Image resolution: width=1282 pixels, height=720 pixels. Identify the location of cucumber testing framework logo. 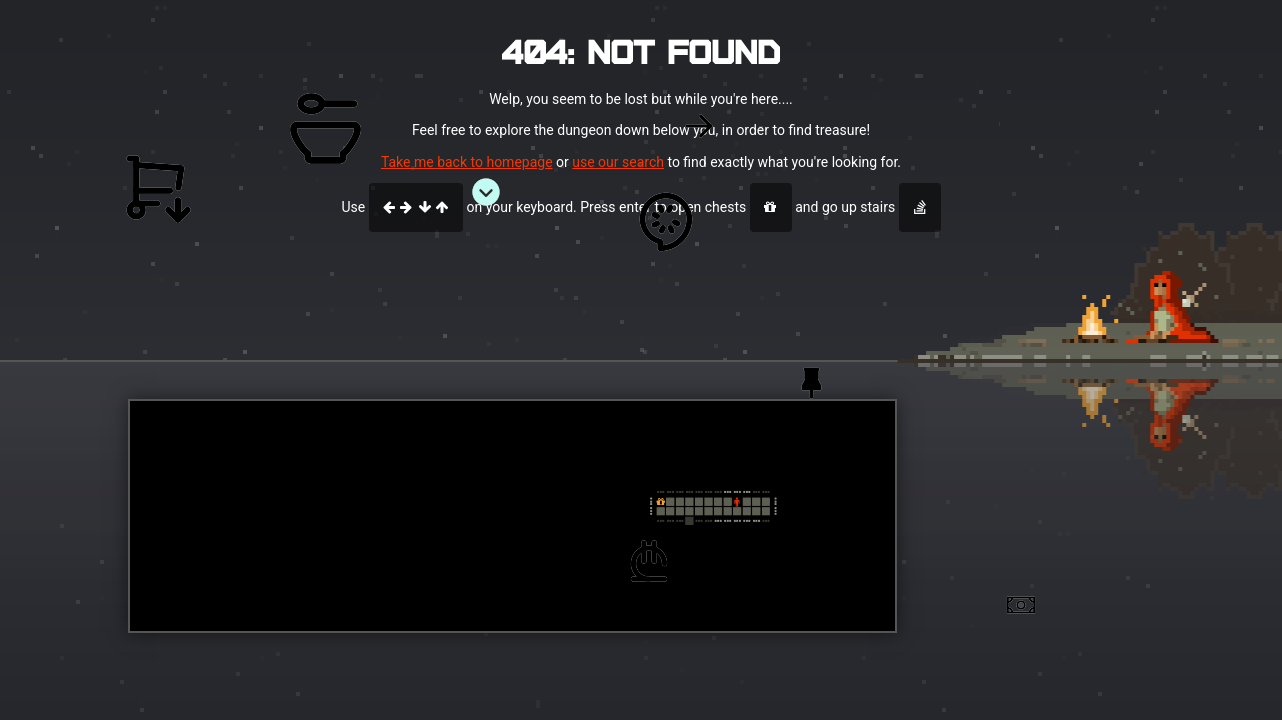
(666, 222).